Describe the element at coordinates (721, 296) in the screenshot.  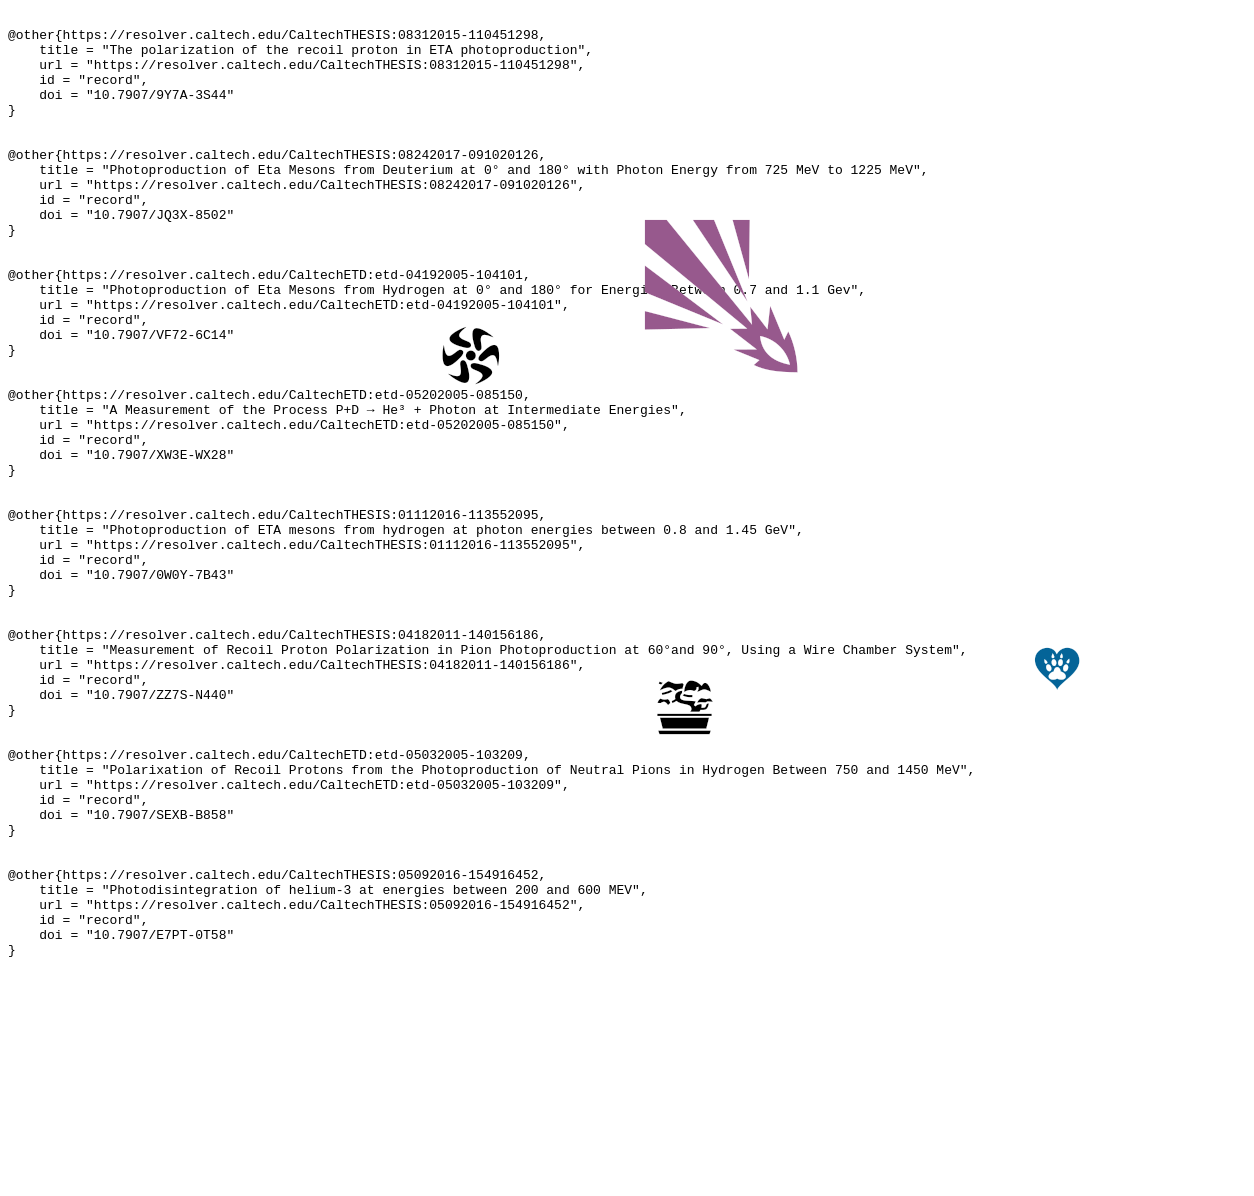
I see `incoming attack or threat warning` at that location.